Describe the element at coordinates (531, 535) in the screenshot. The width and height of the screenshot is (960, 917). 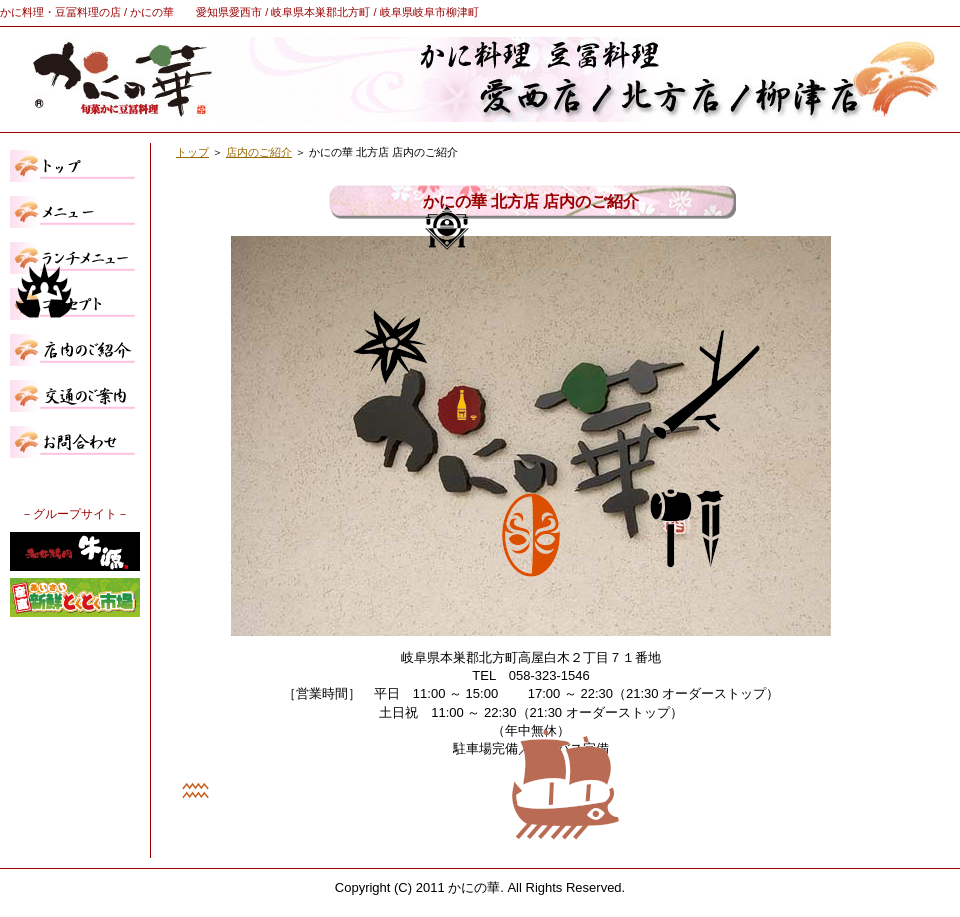
I see `select a mask or disguise item in gameplay` at that location.